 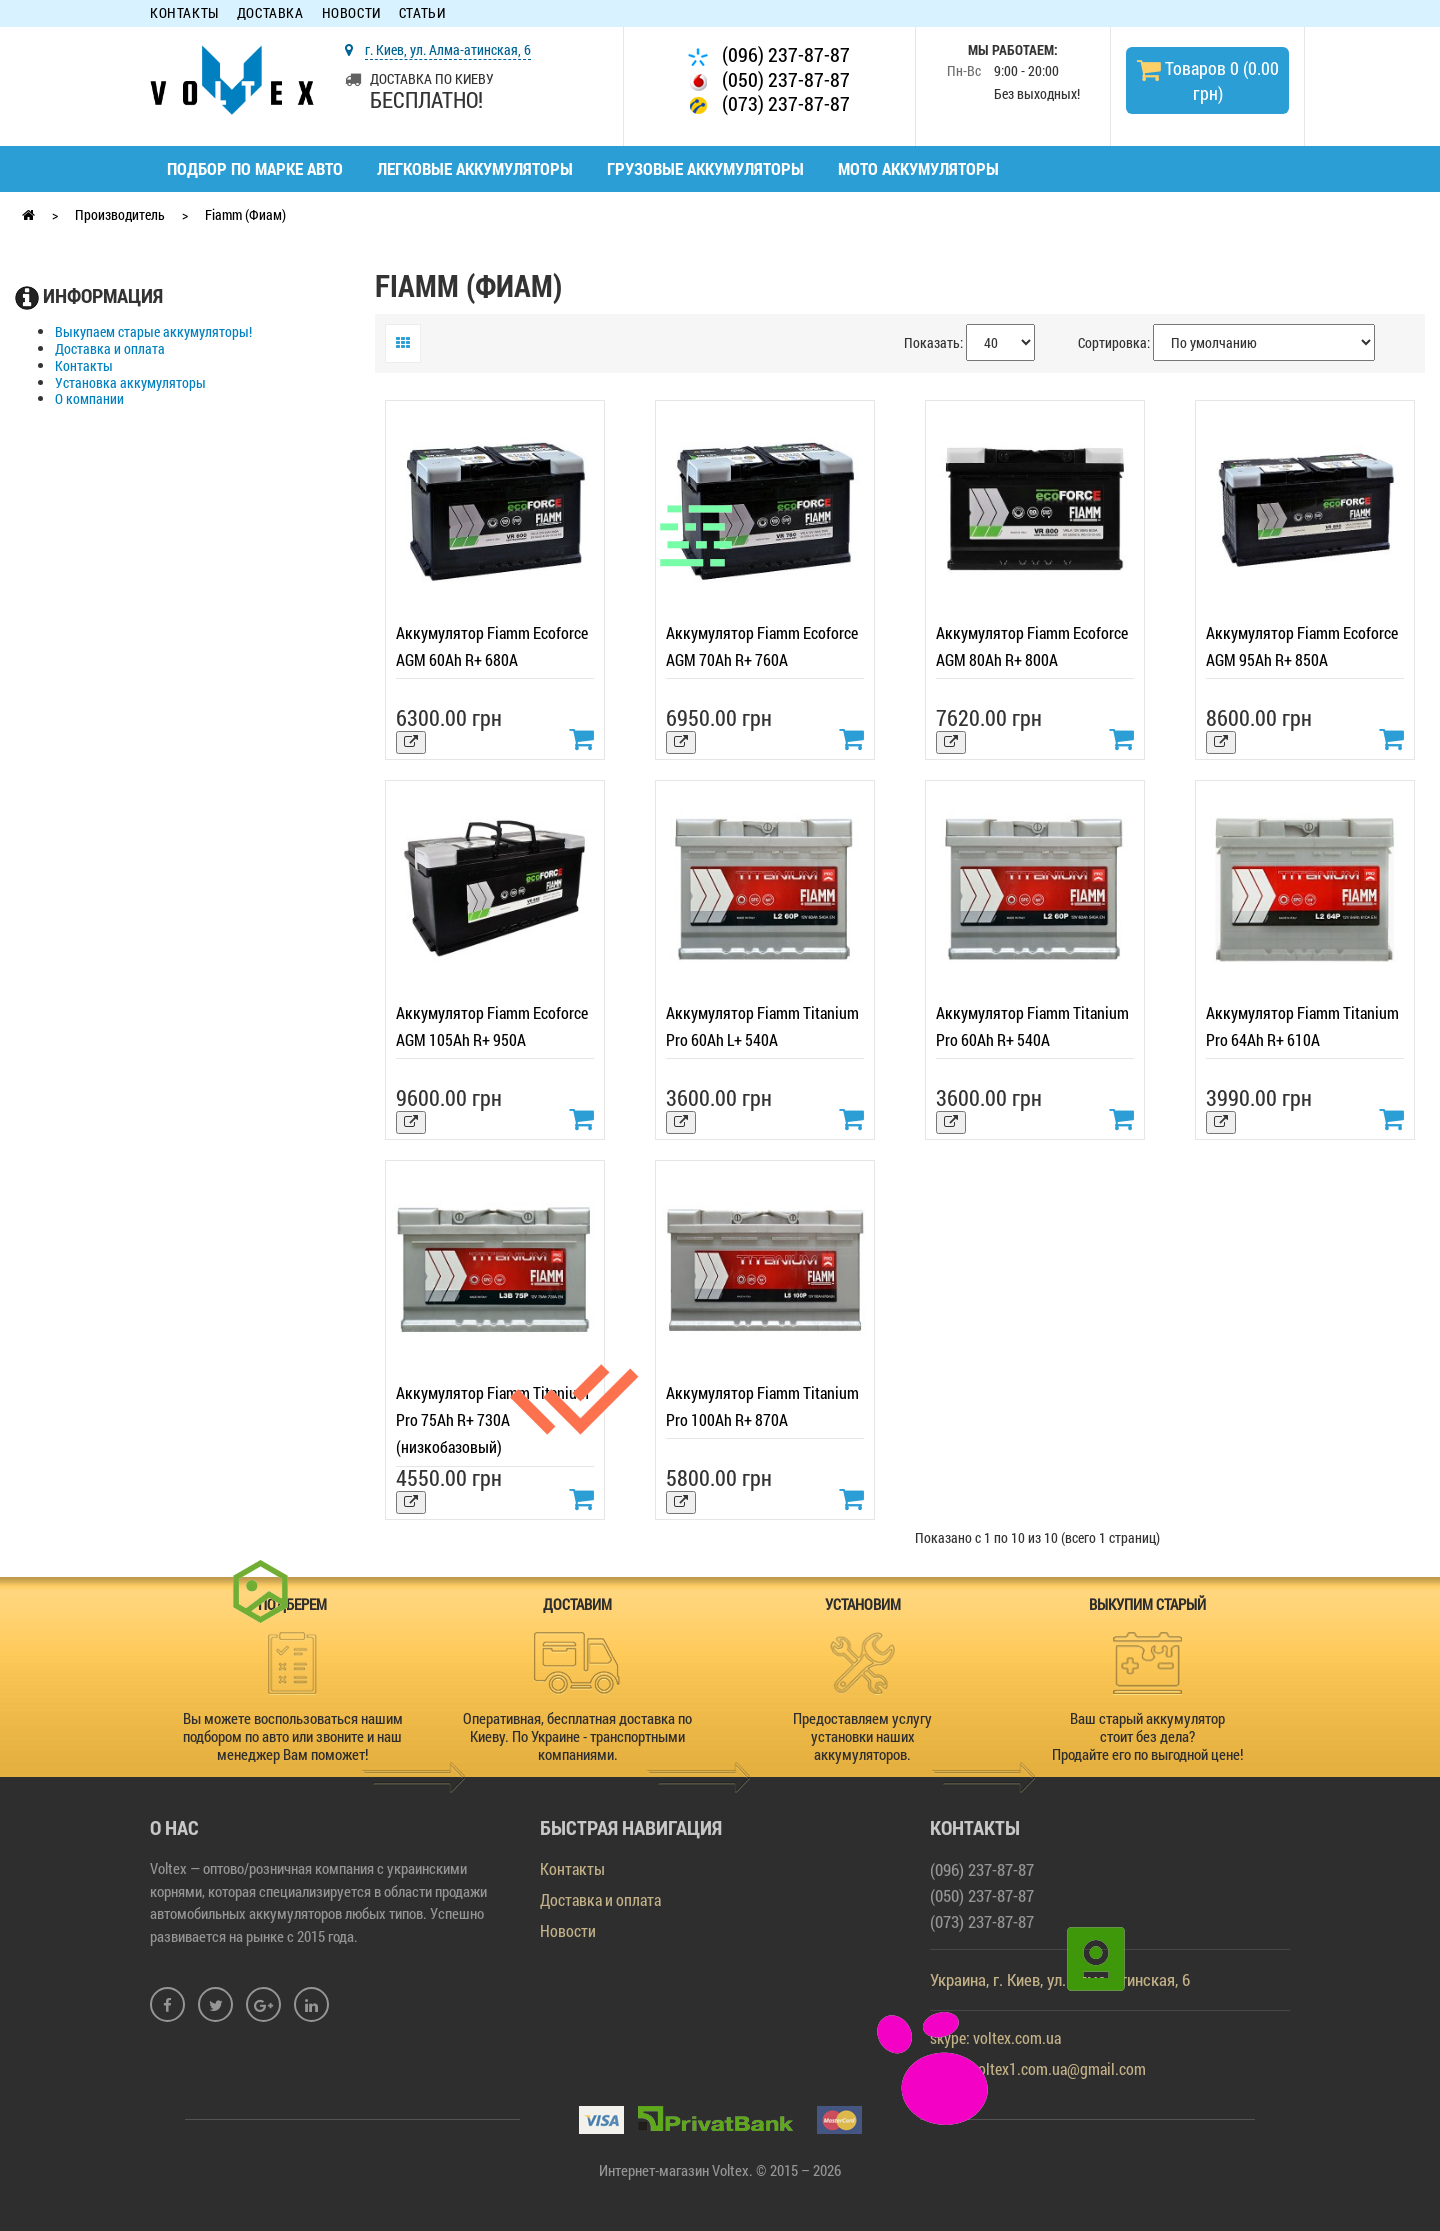 I want to click on indicates misty or foggy weather conditions, so click(x=696, y=534).